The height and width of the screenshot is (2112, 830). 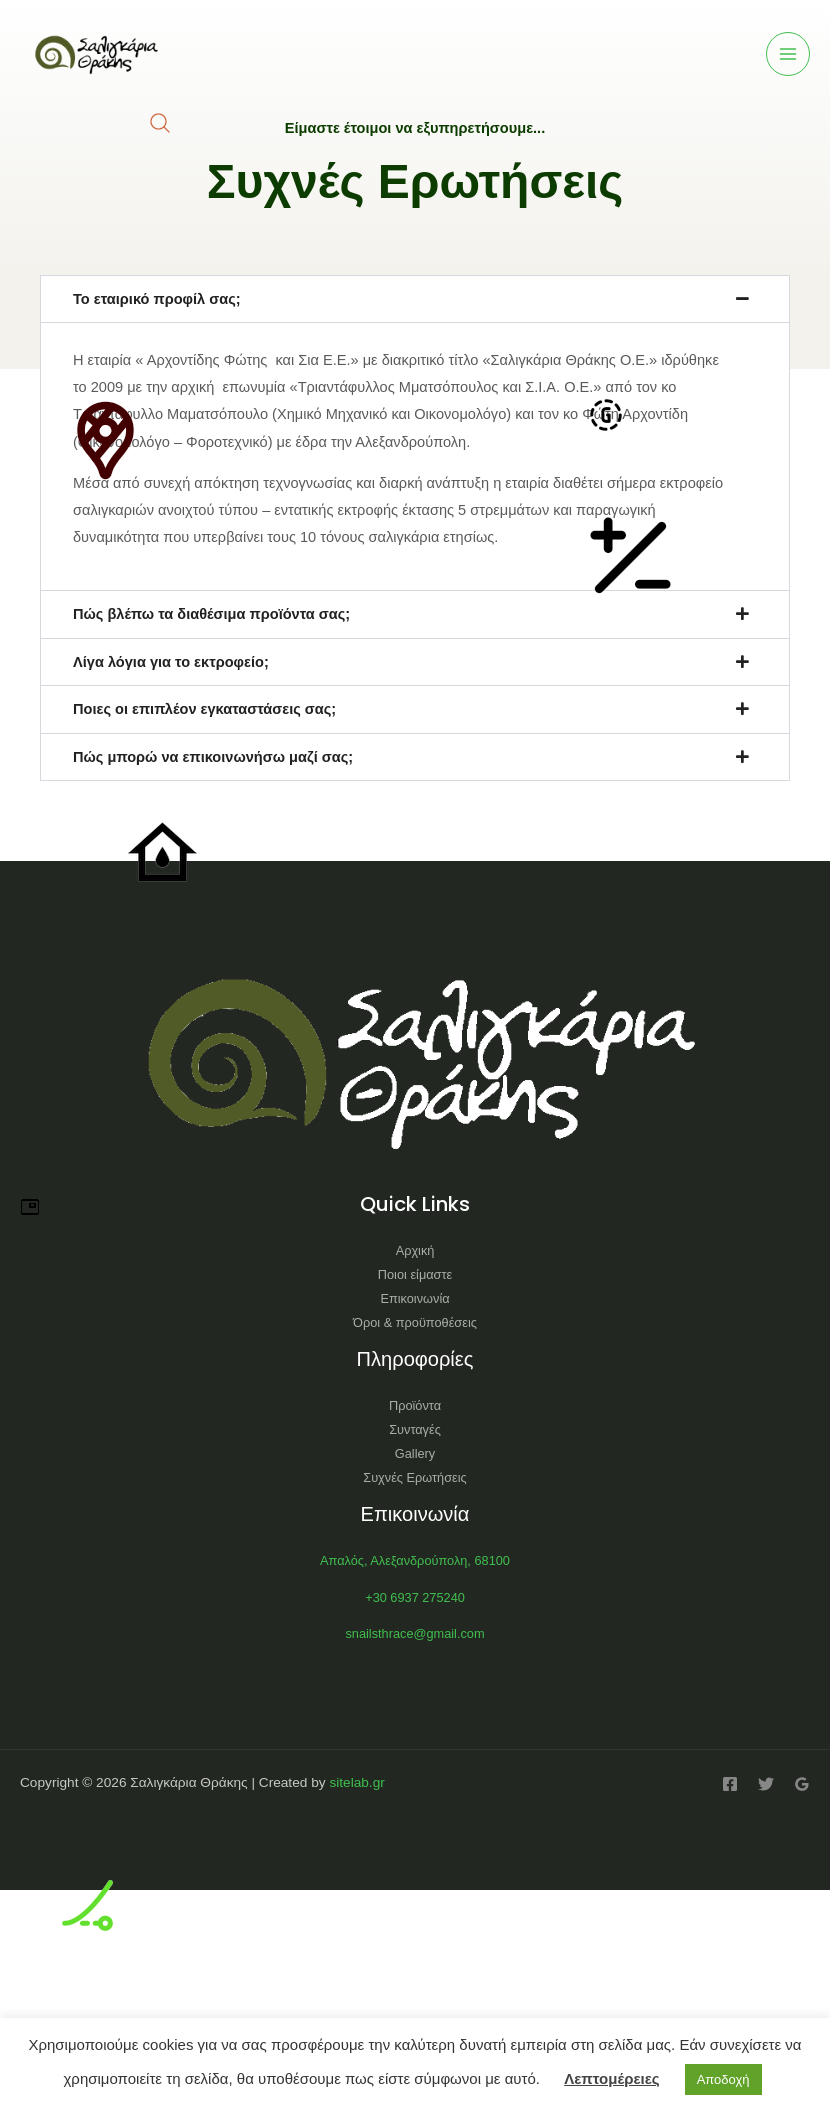 I want to click on adjust animation easing curve, so click(x=87, y=1905).